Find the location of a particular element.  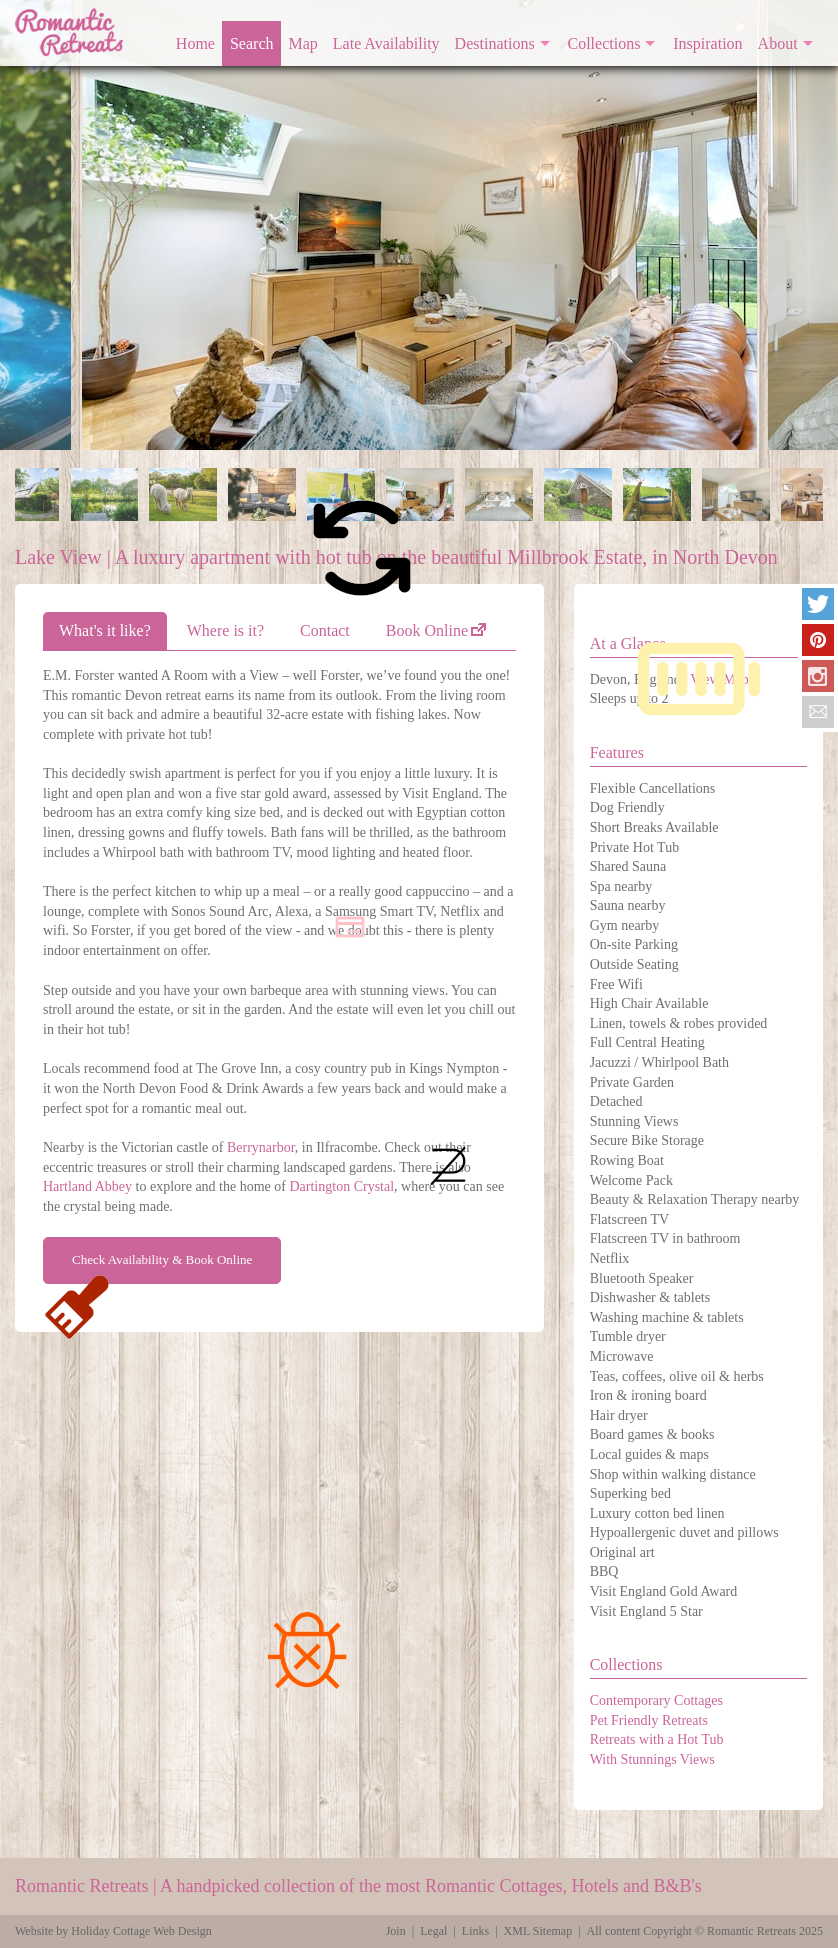

refresh or reload content is located at coordinates (362, 548).